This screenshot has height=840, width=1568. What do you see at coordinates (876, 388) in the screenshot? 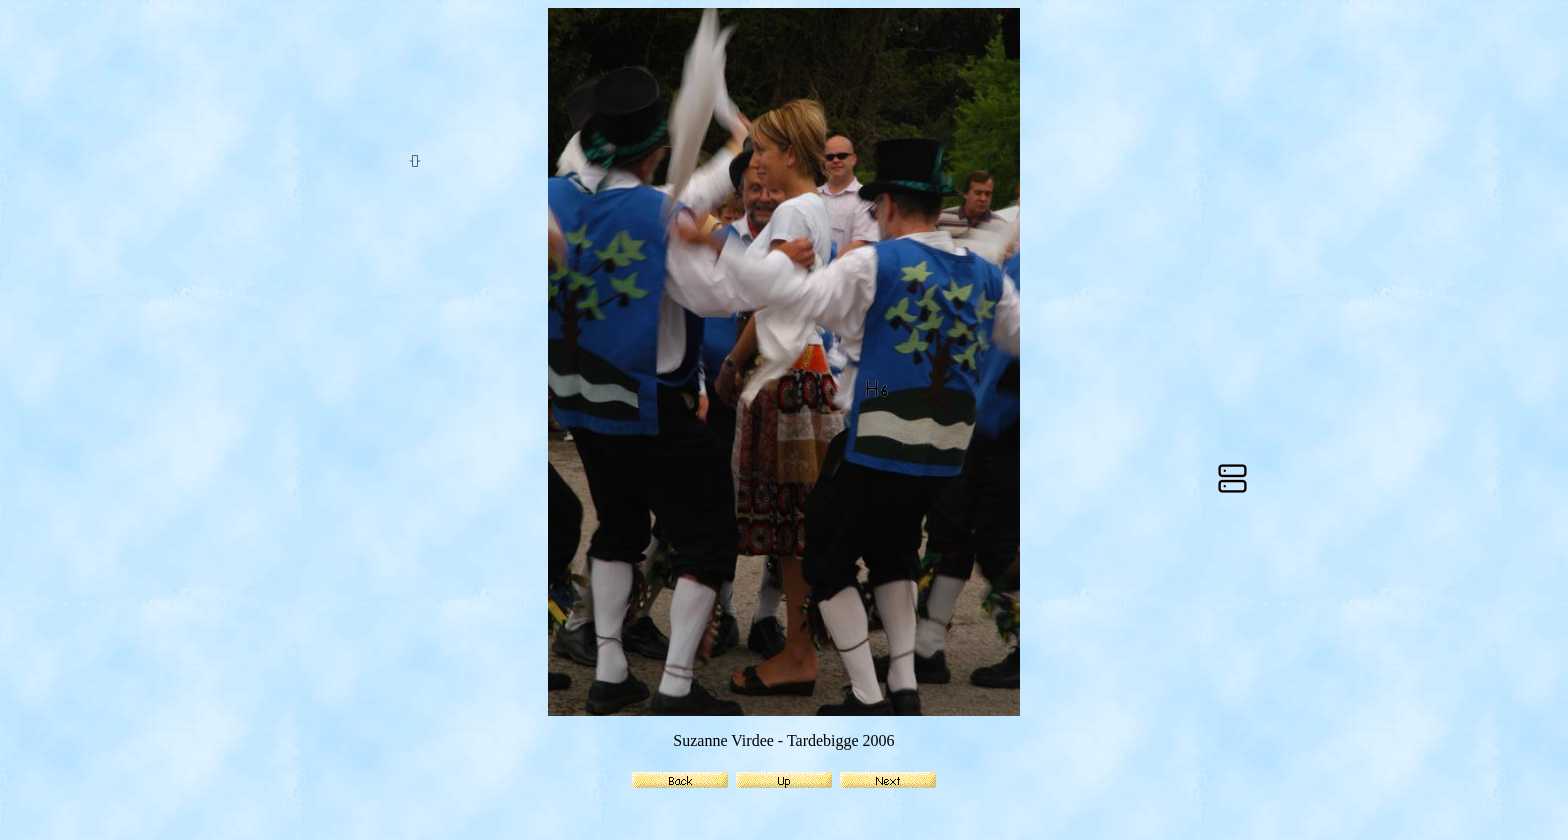
I see `format text as heading level 6` at bounding box center [876, 388].